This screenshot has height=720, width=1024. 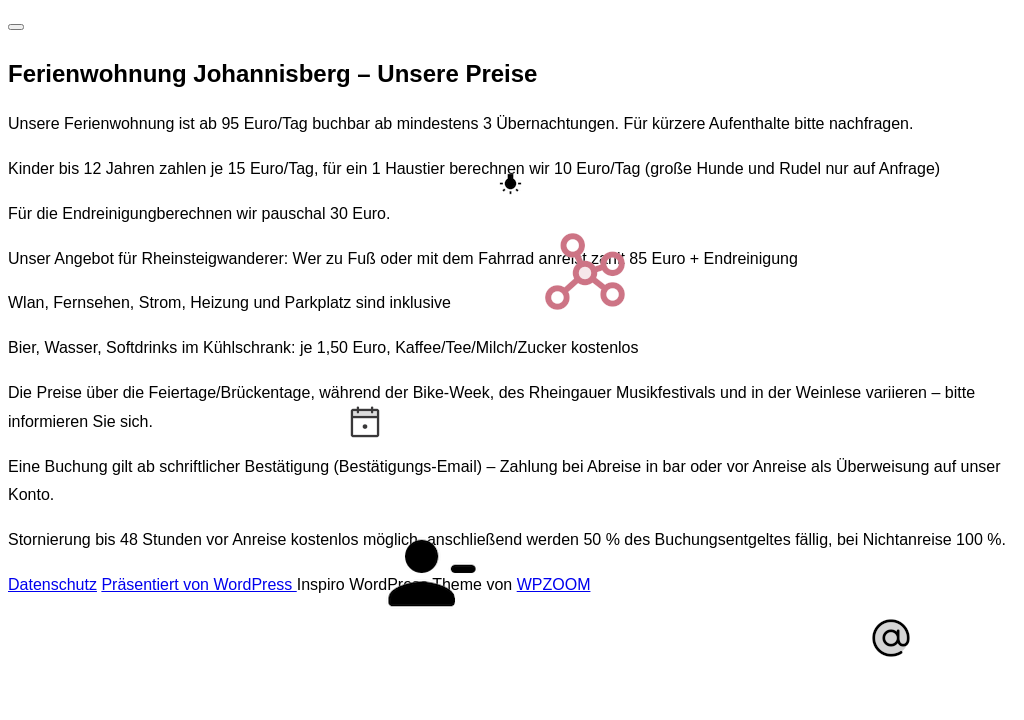 What do you see at coordinates (430, 573) in the screenshot?
I see `remove a contact or friend` at bounding box center [430, 573].